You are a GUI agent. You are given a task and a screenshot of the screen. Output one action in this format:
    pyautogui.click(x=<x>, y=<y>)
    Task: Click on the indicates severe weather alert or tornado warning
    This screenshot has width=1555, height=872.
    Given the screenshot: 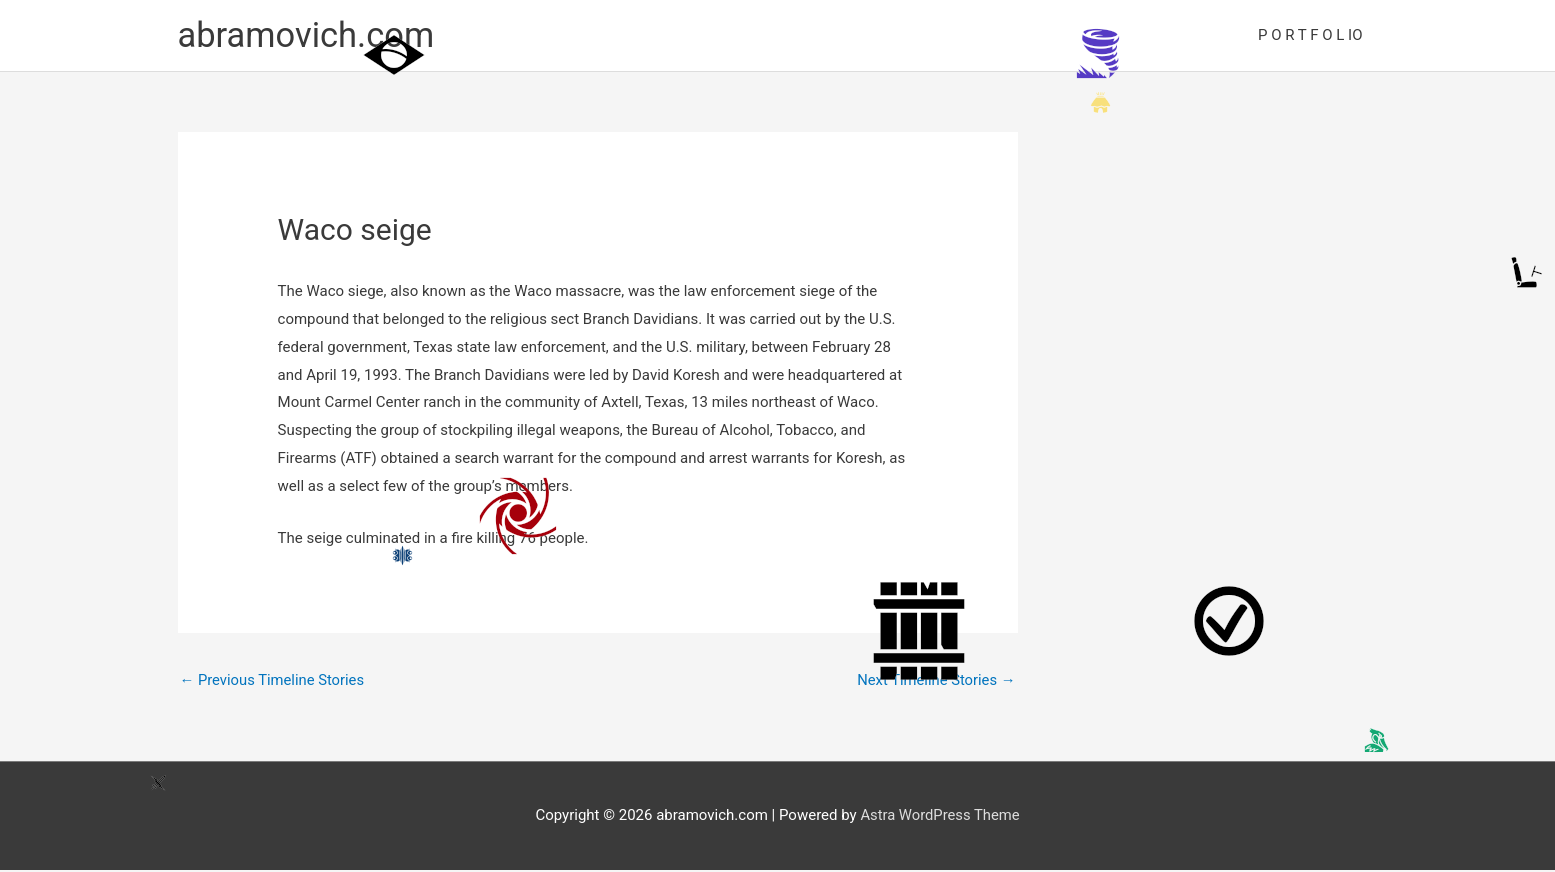 What is the action you would take?
    pyautogui.click(x=1101, y=53)
    